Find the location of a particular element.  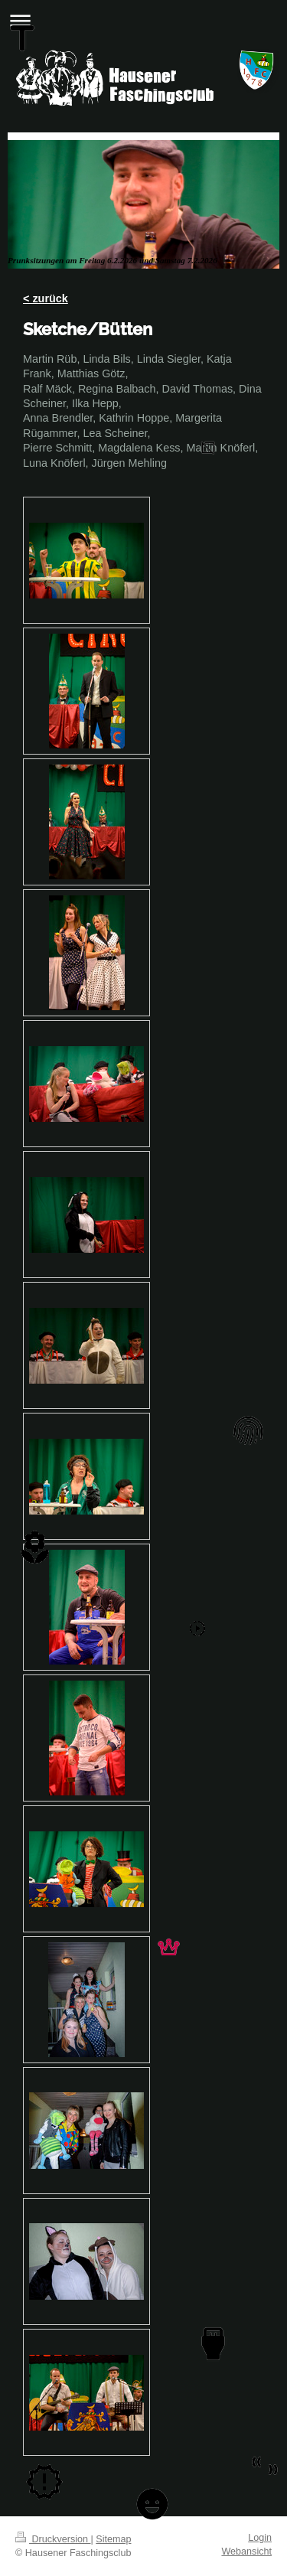

rate your experience positively is located at coordinates (152, 2504).